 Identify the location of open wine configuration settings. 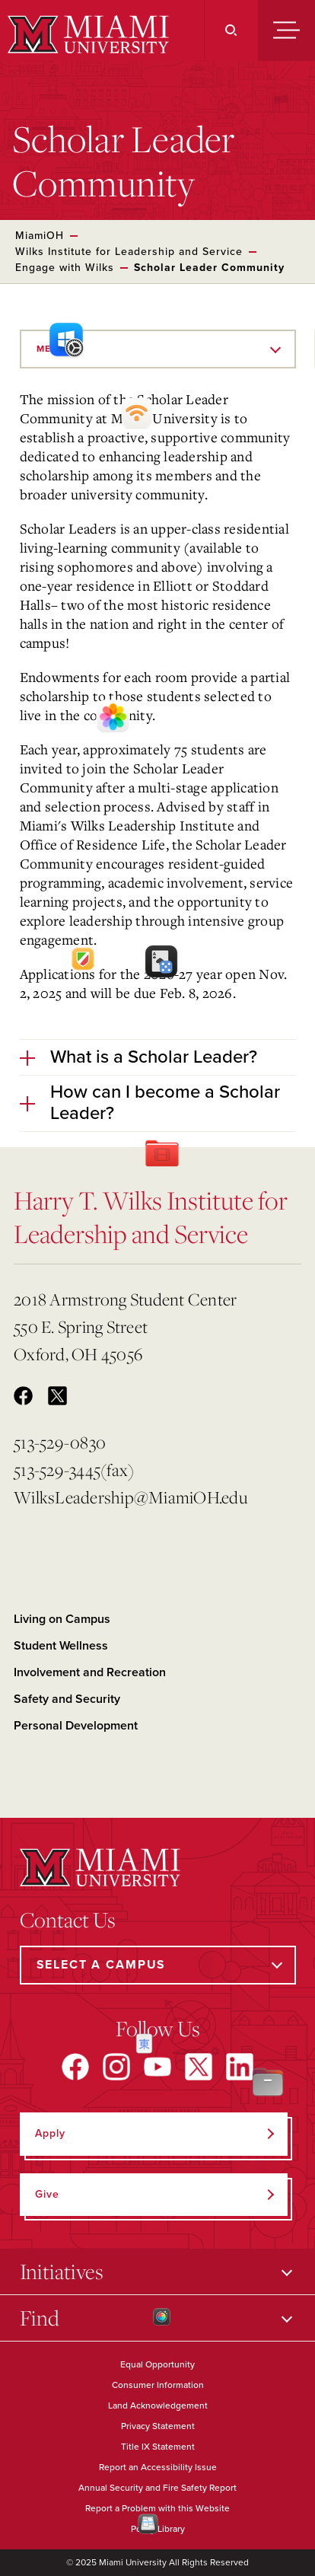
(66, 340).